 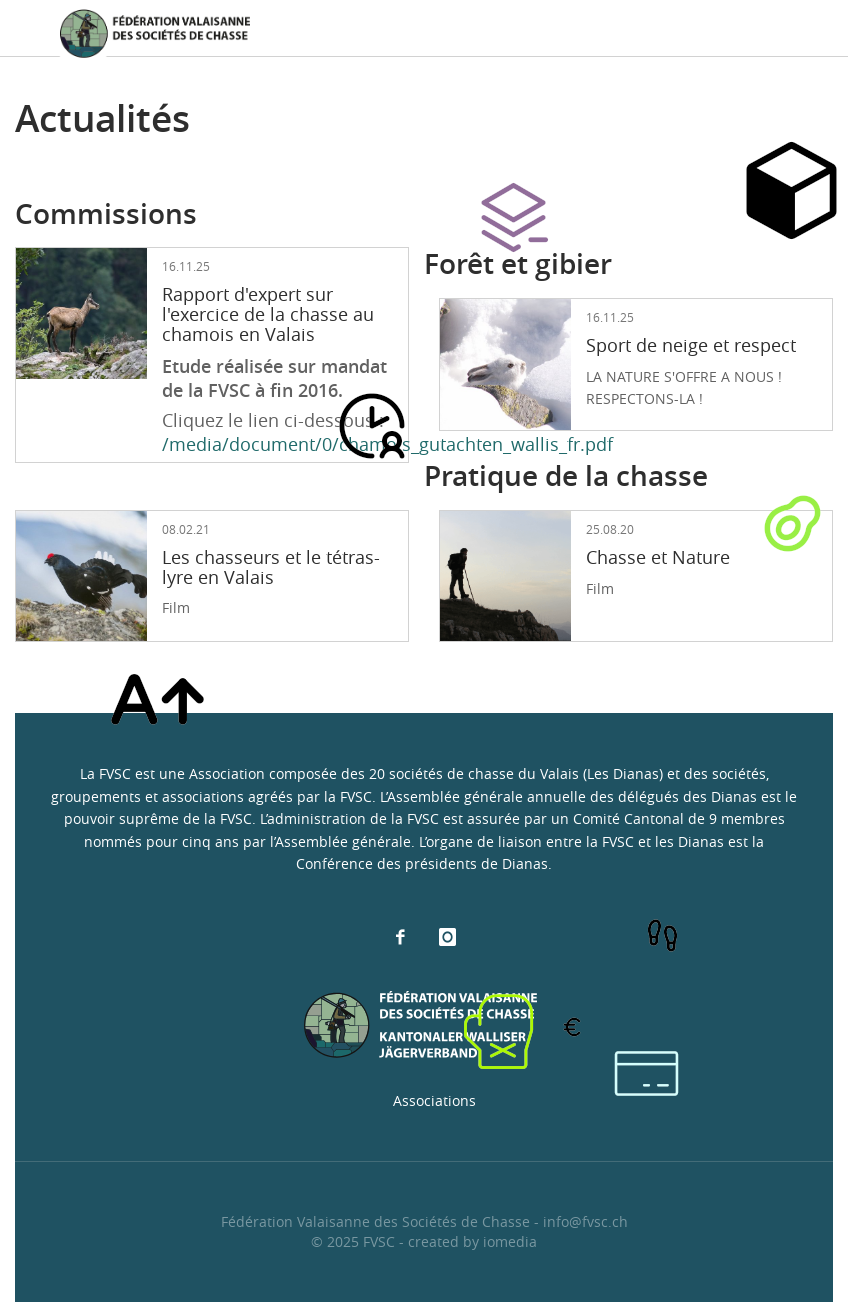 What do you see at coordinates (372, 426) in the screenshot?
I see `view user's time or schedule` at bounding box center [372, 426].